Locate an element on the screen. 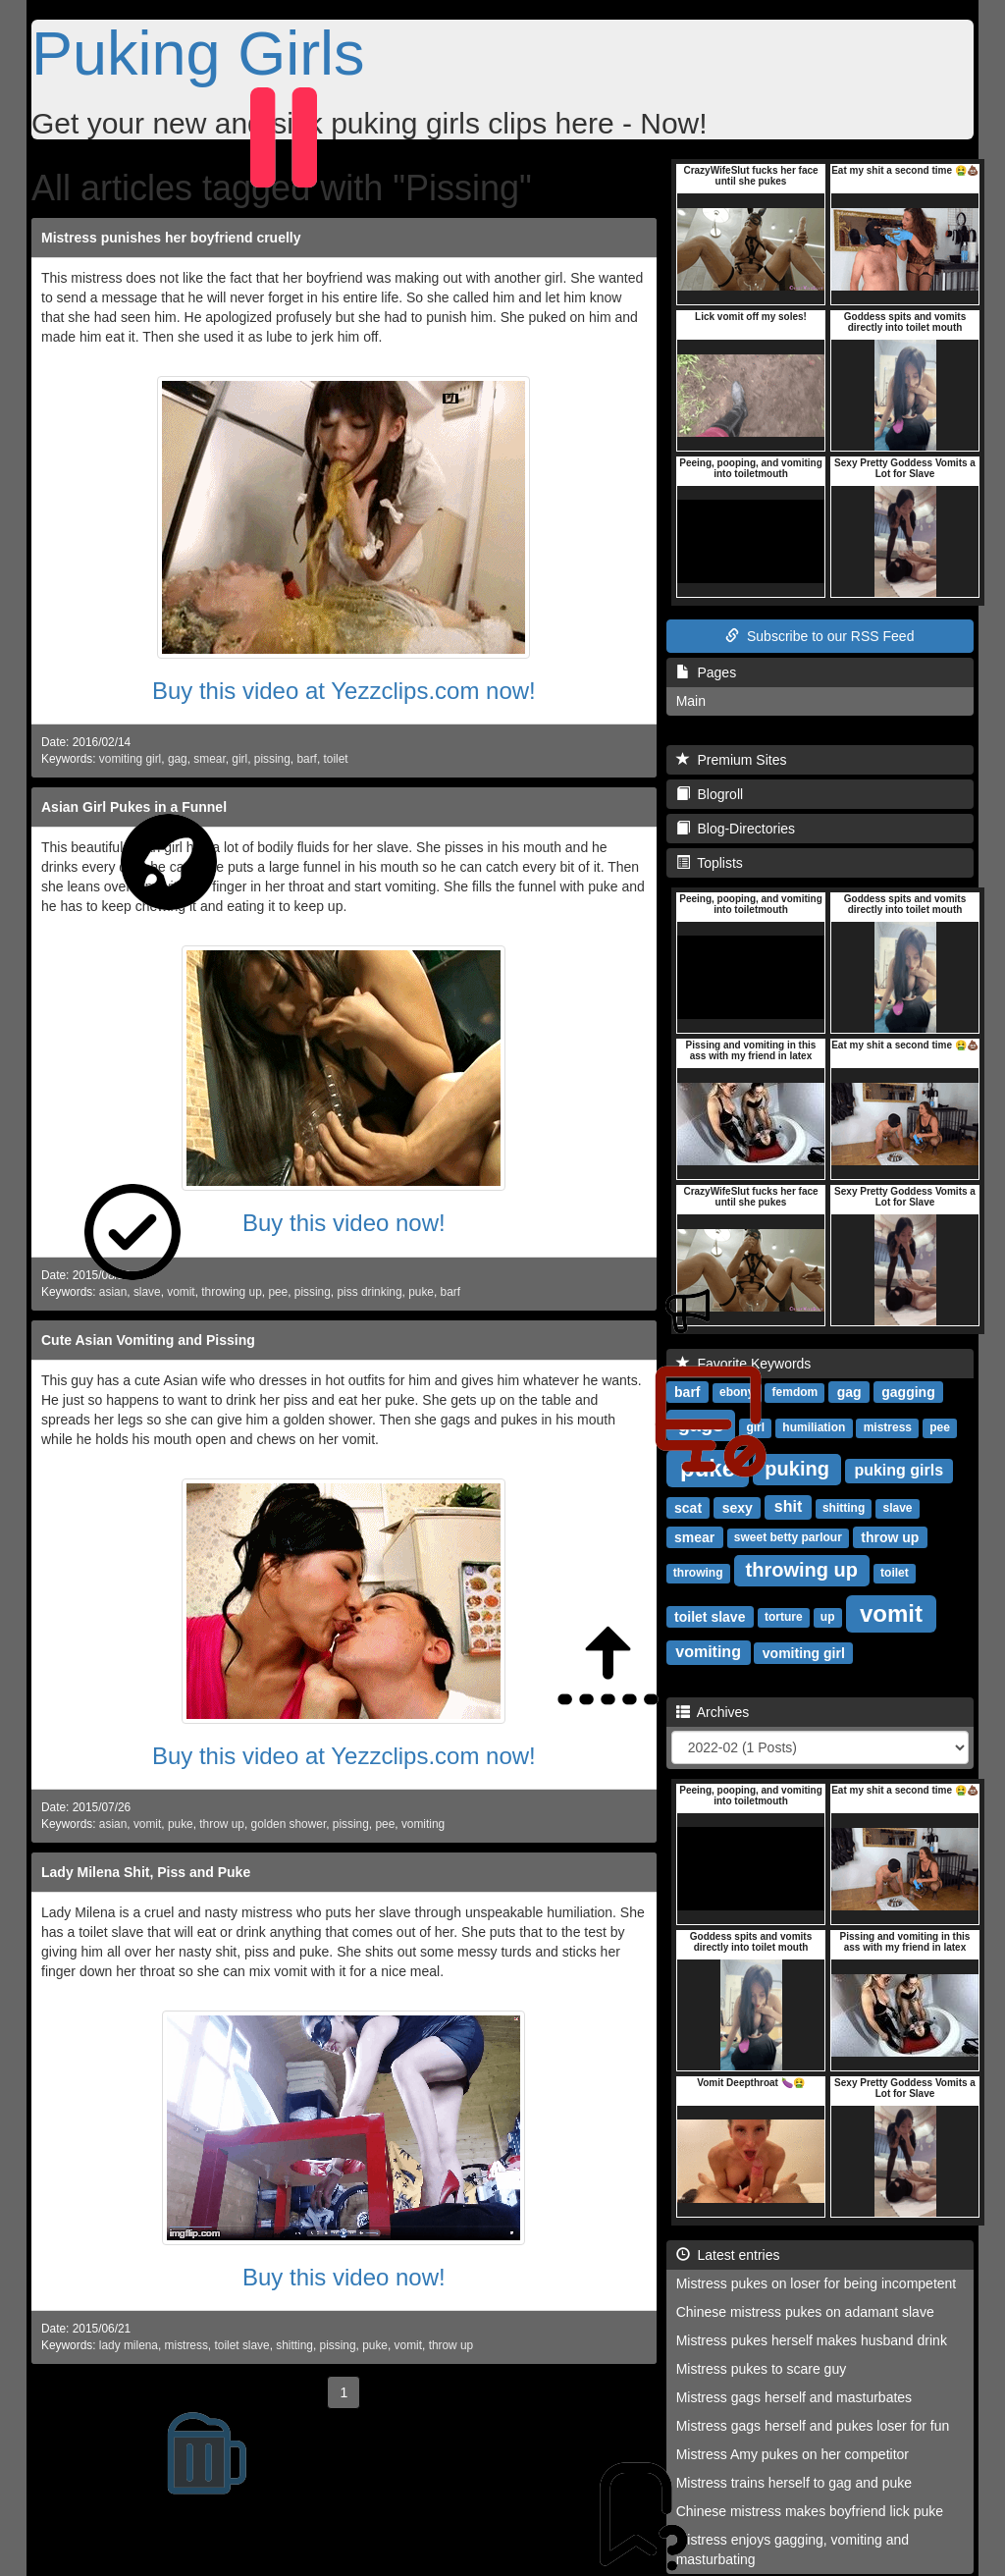 The width and height of the screenshot is (1005, 2576). view nearby bars or breweries is located at coordinates (202, 2456).